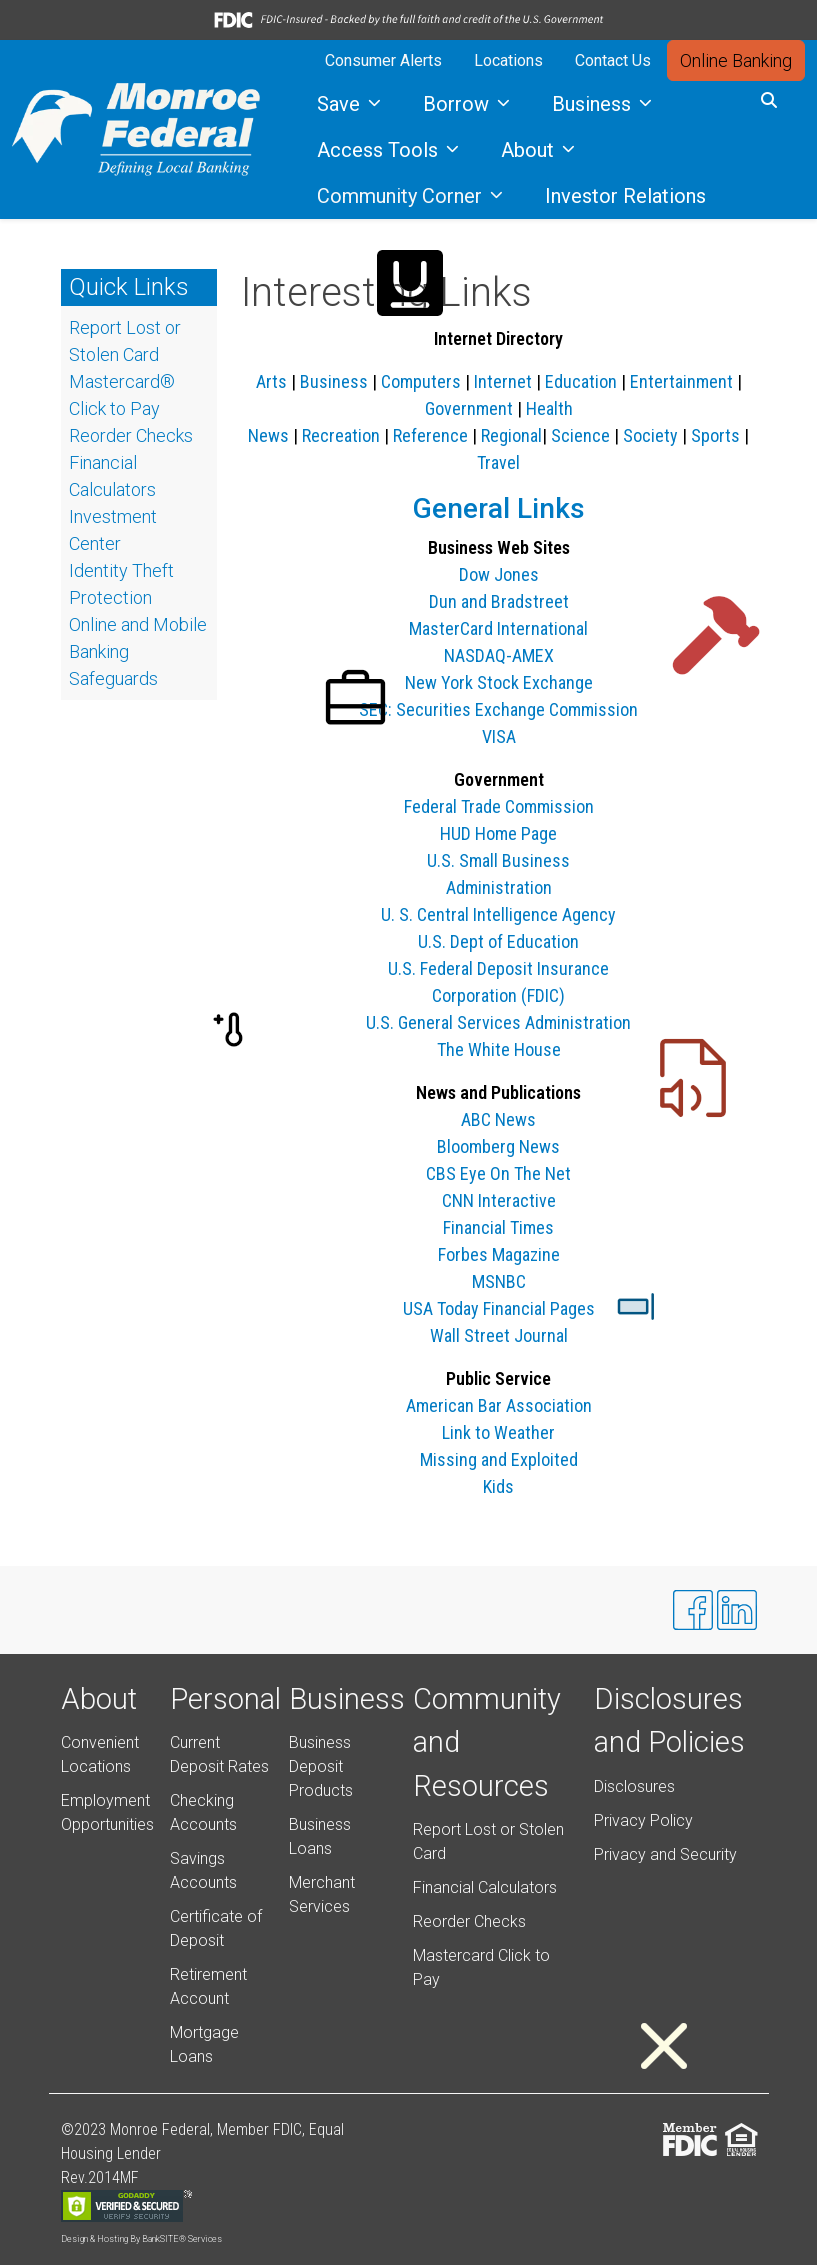 The height and width of the screenshot is (2265, 817). Describe the element at coordinates (355, 699) in the screenshot. I see `access travel or trip settings` at that location.